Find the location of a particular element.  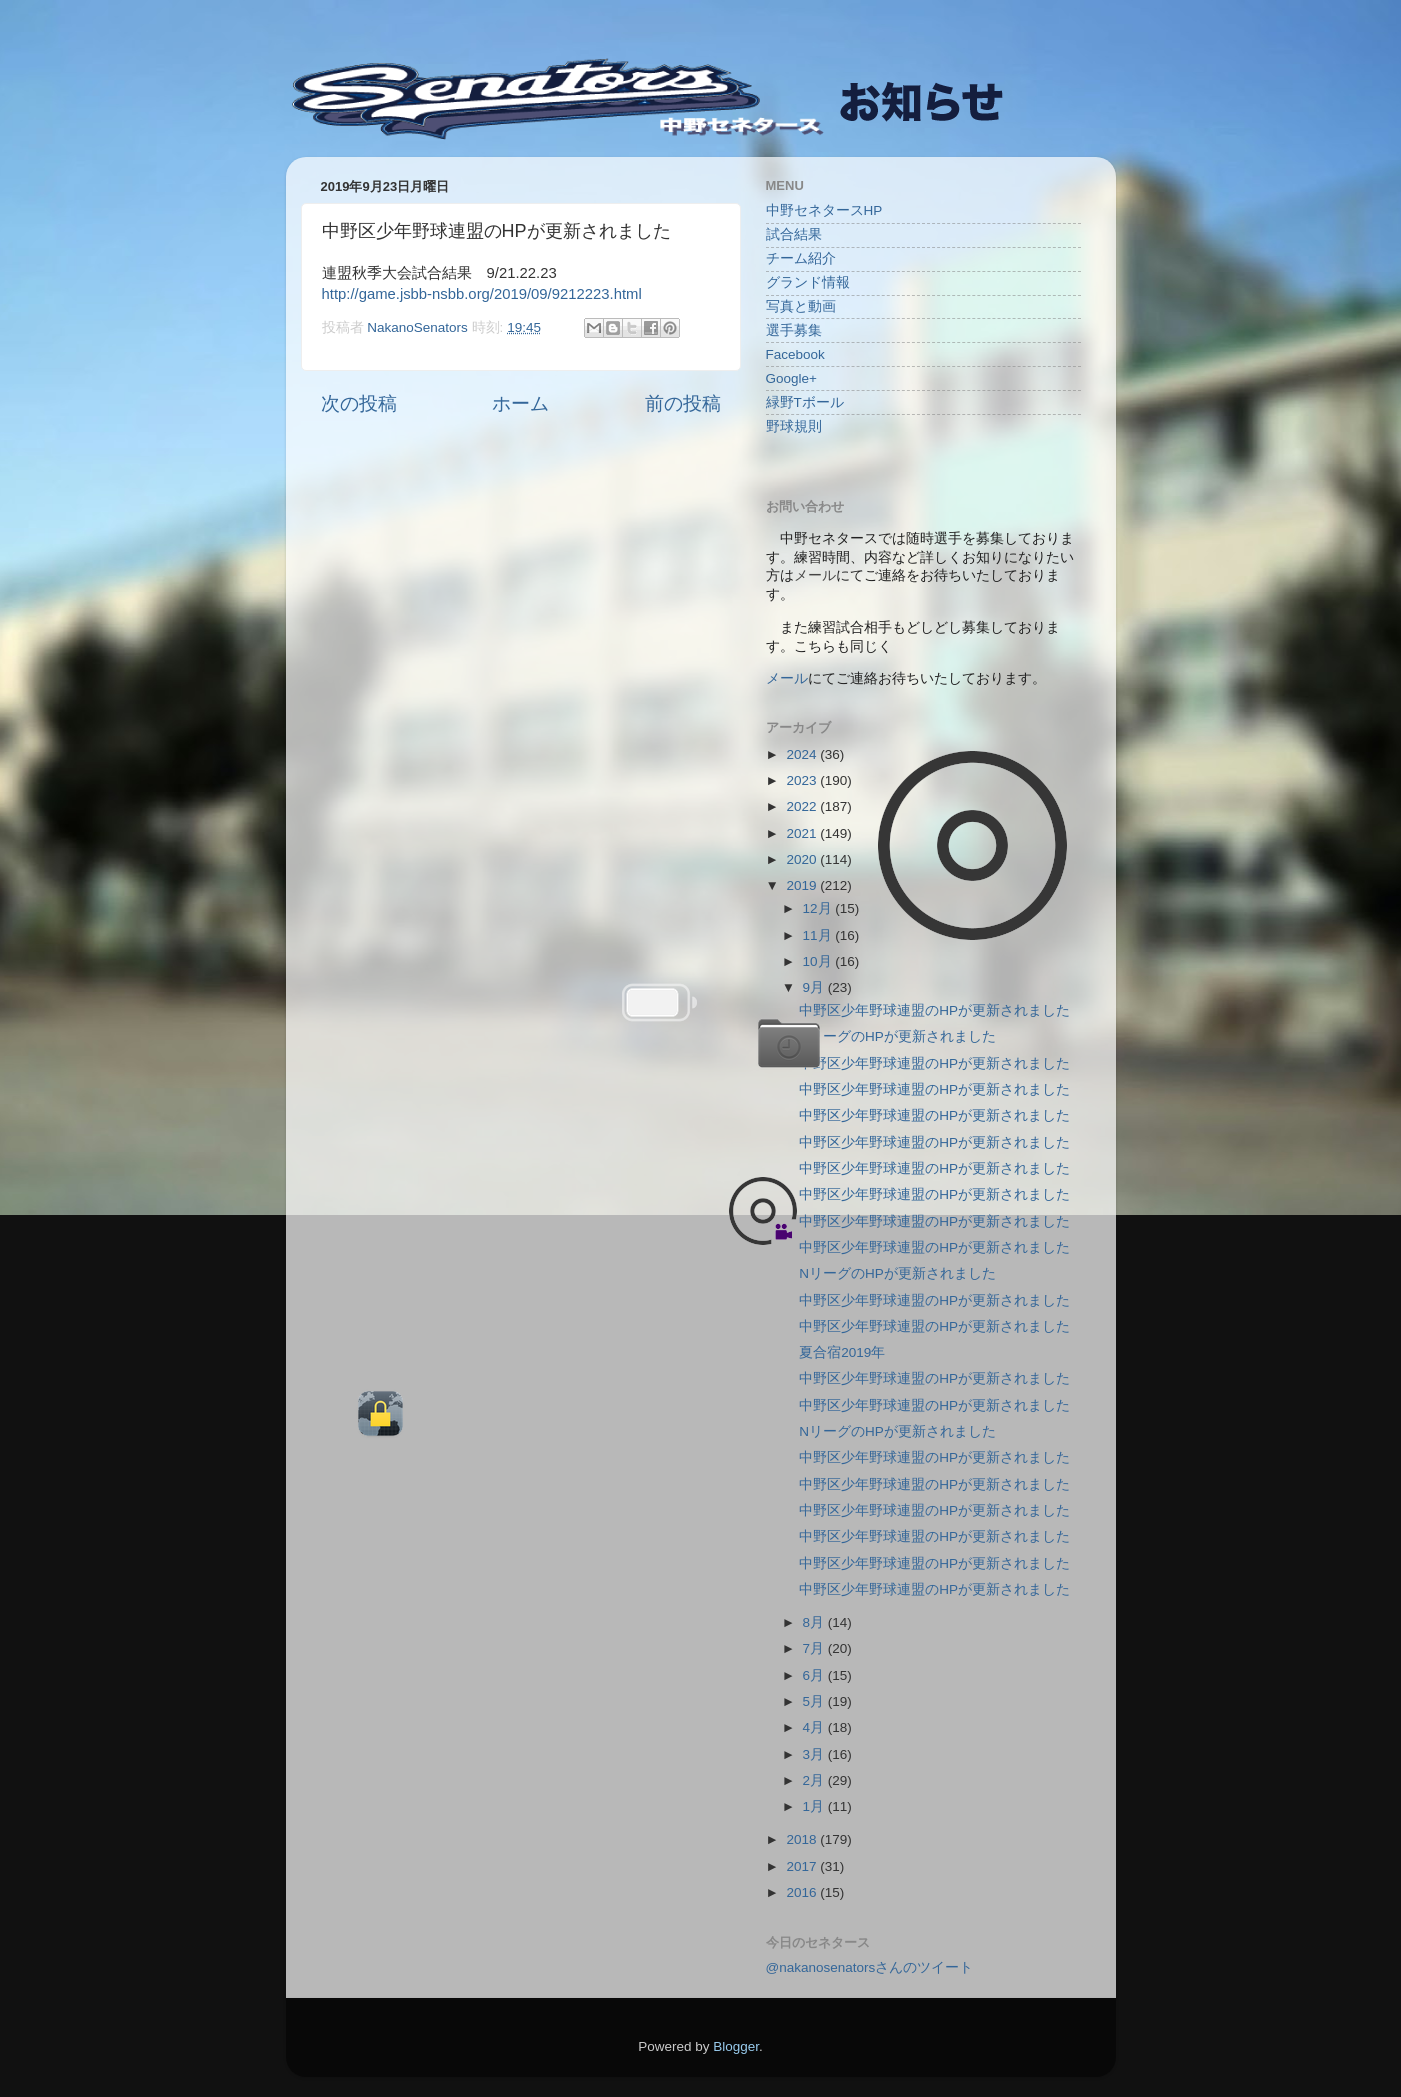

access temporary files folder is located at coordinates (789, 1043).